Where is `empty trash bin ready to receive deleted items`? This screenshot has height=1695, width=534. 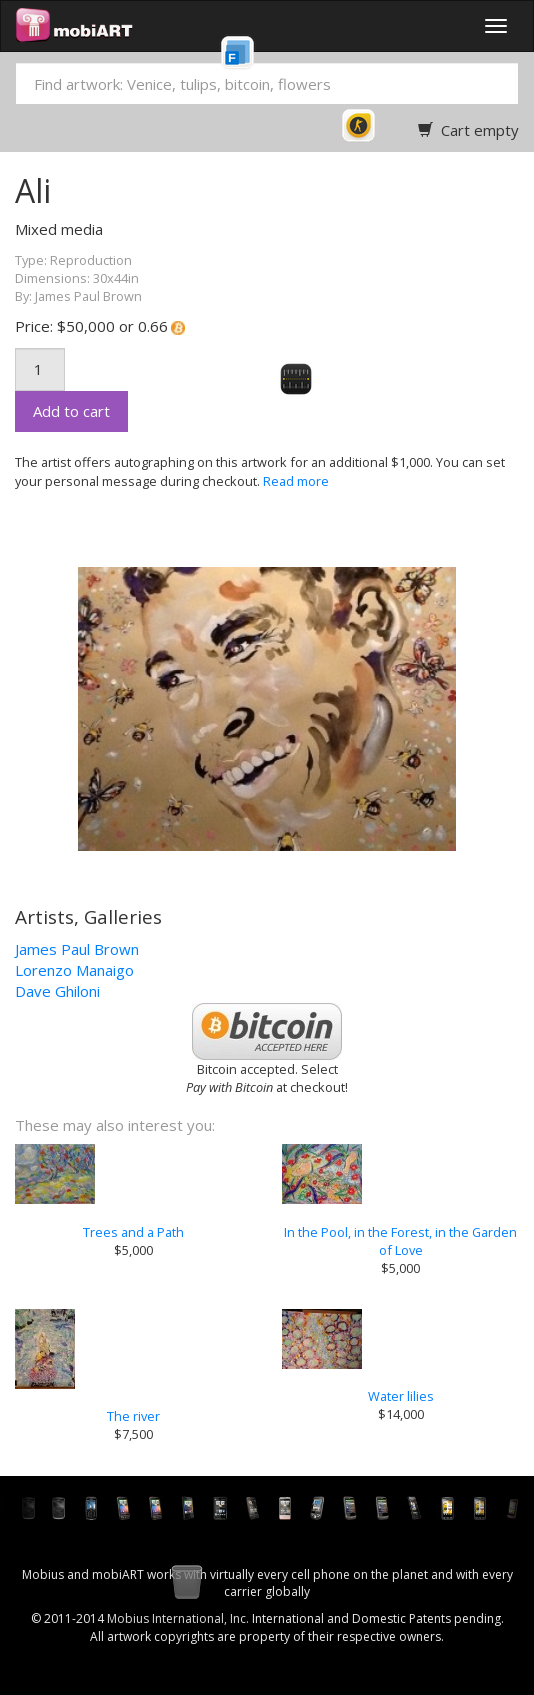 empty trash bin ready to receive deleted items is located at coordinates (187, 1582).